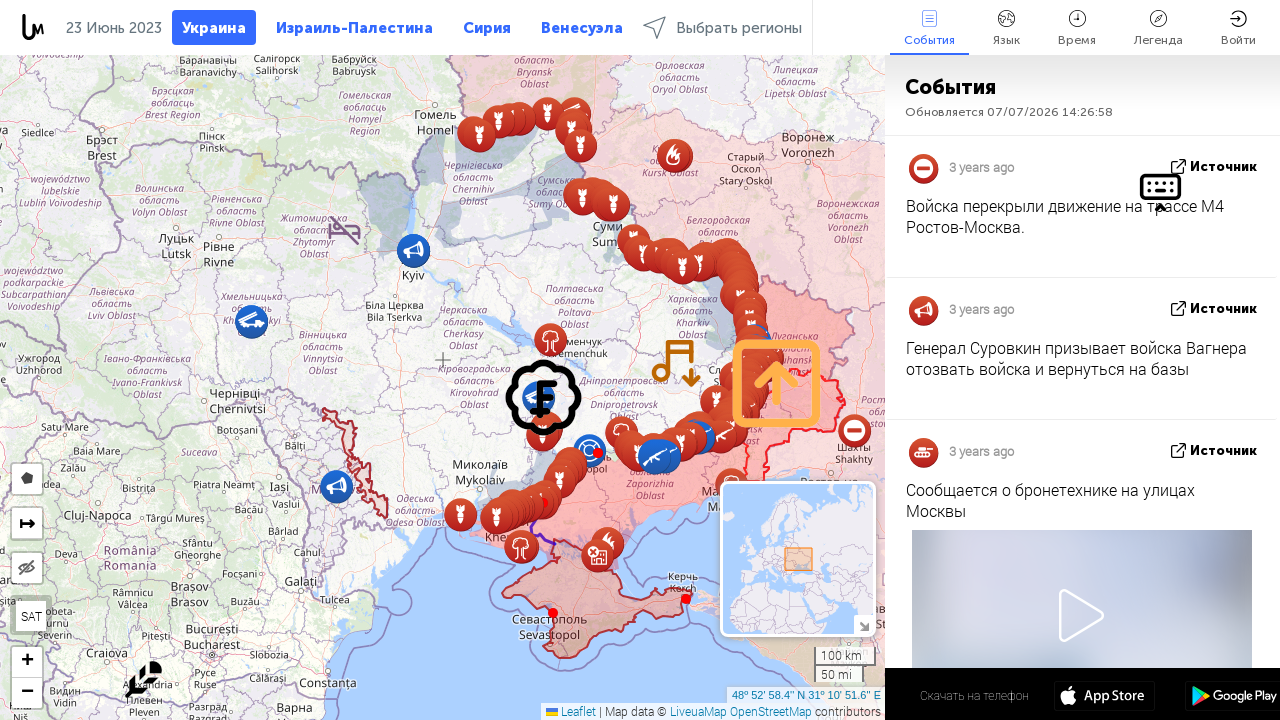 Image resolution: width=1280 pixels, height=720 pixels. What do you see at coordinates (143, 679) in the screenshot?
I see `compose a new post or message` at bounding box center [143, 679].